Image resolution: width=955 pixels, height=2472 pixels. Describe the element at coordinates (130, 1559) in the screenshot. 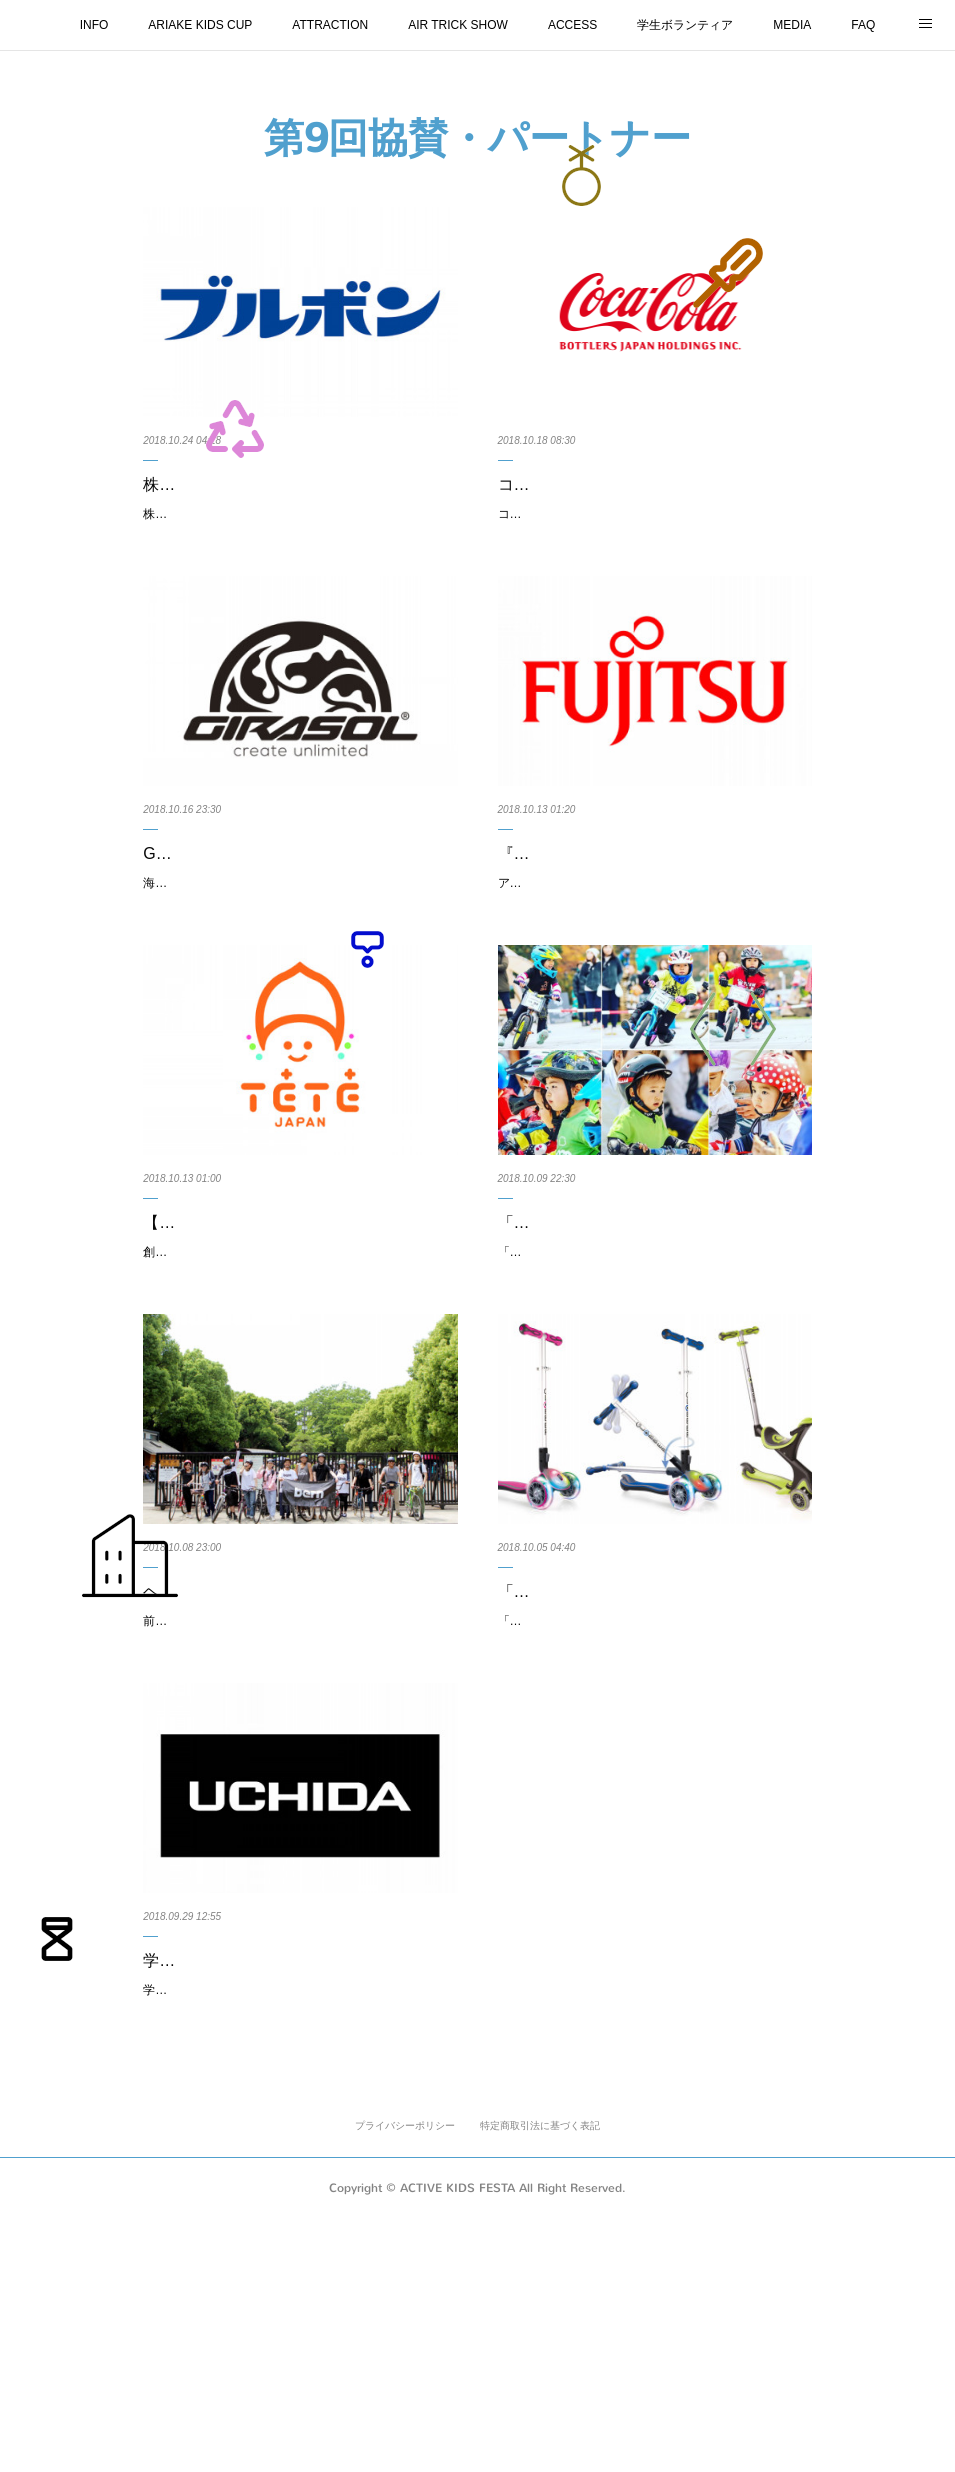

I see `view nearby buildings or properties` at that location.